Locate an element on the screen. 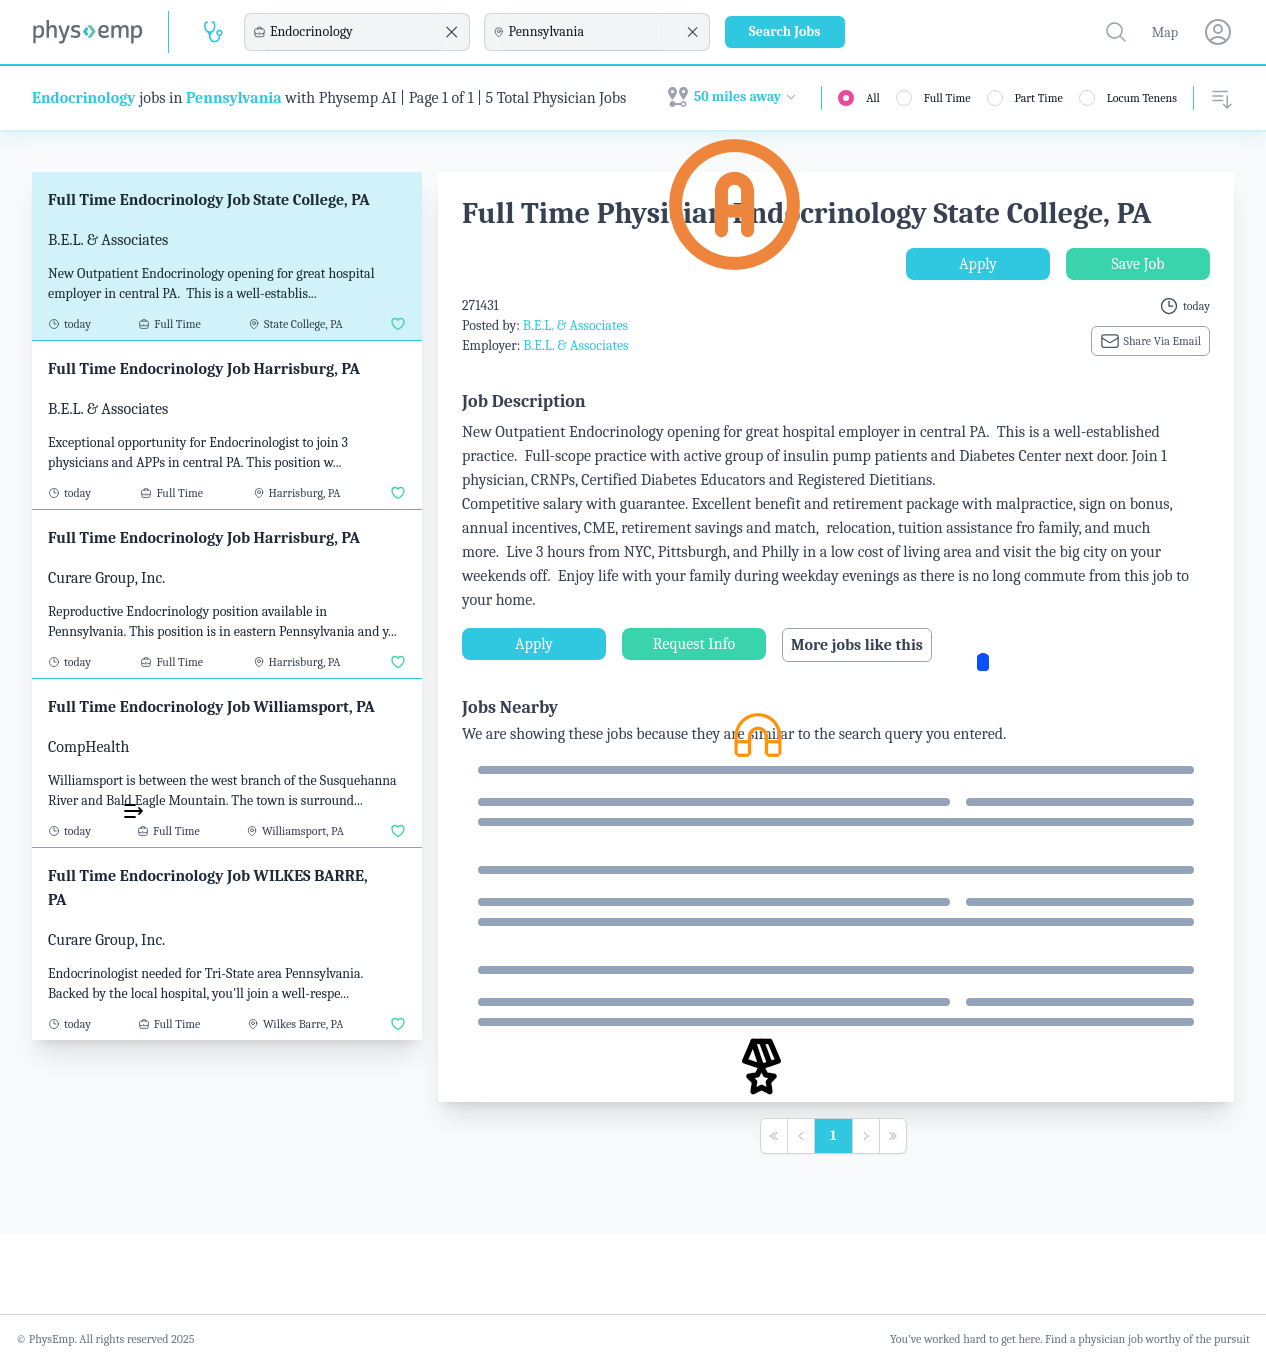 The height and width of the screenshot is (1367, 1266). indicates full battery charge status is located at coordinates (983, 662).